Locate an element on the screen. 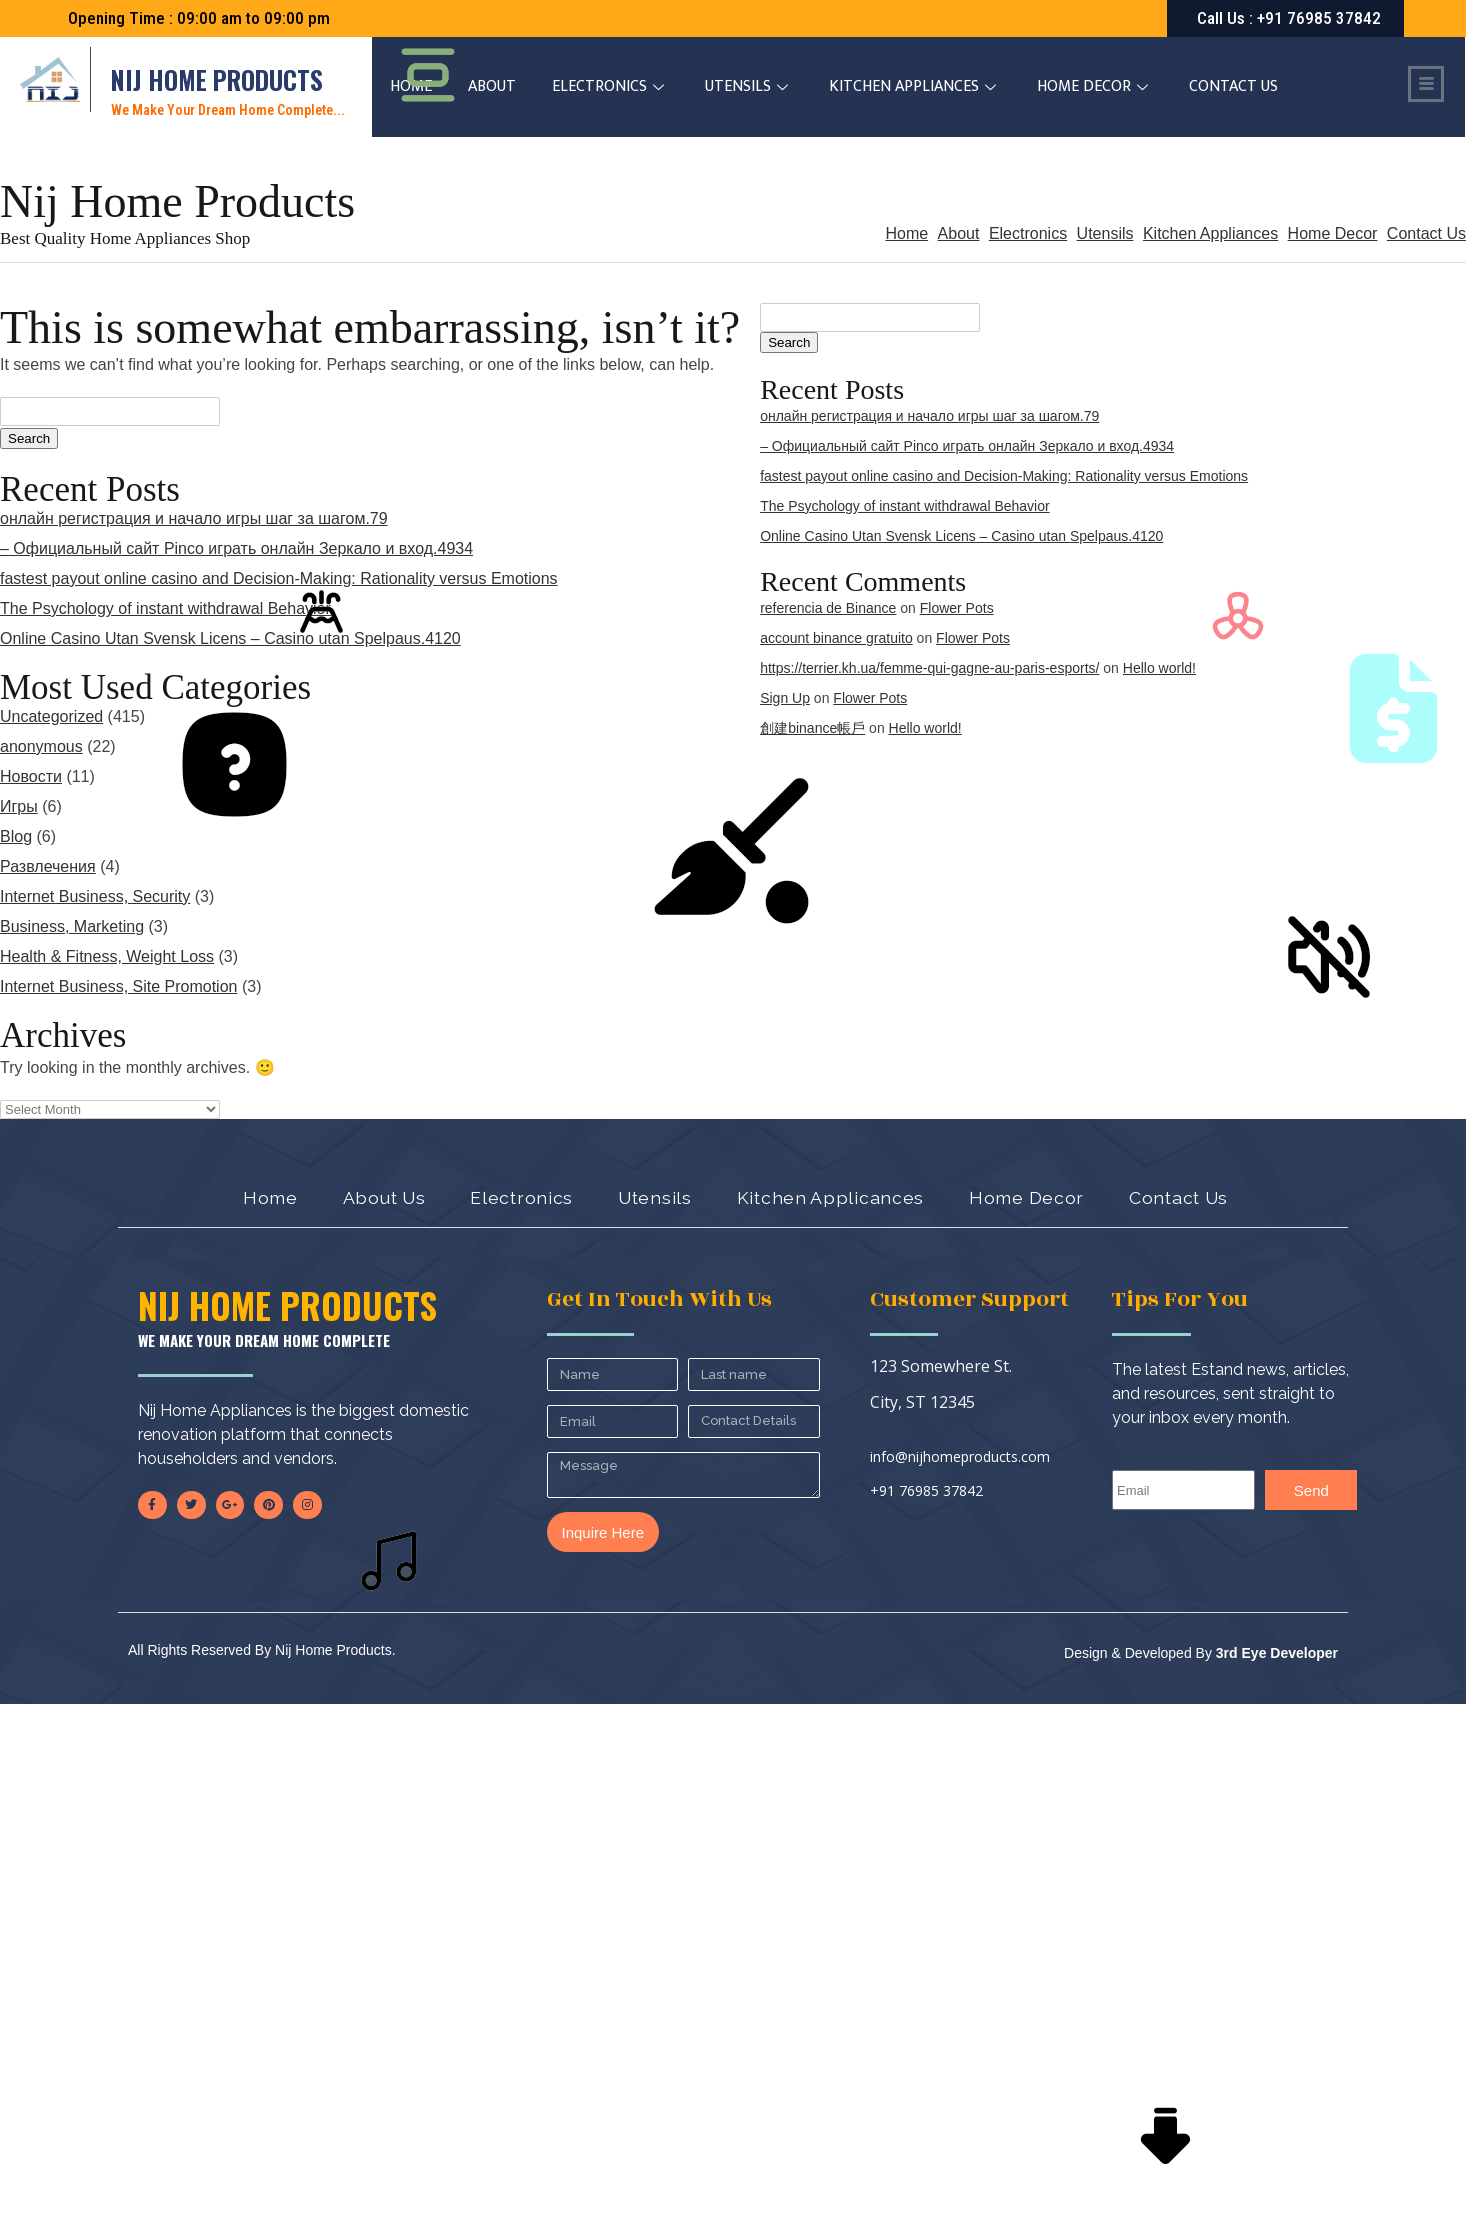 The height and width of the screenshot is (2214, 1466). fan or cooling system controls is located at coordinates (1238, 616).